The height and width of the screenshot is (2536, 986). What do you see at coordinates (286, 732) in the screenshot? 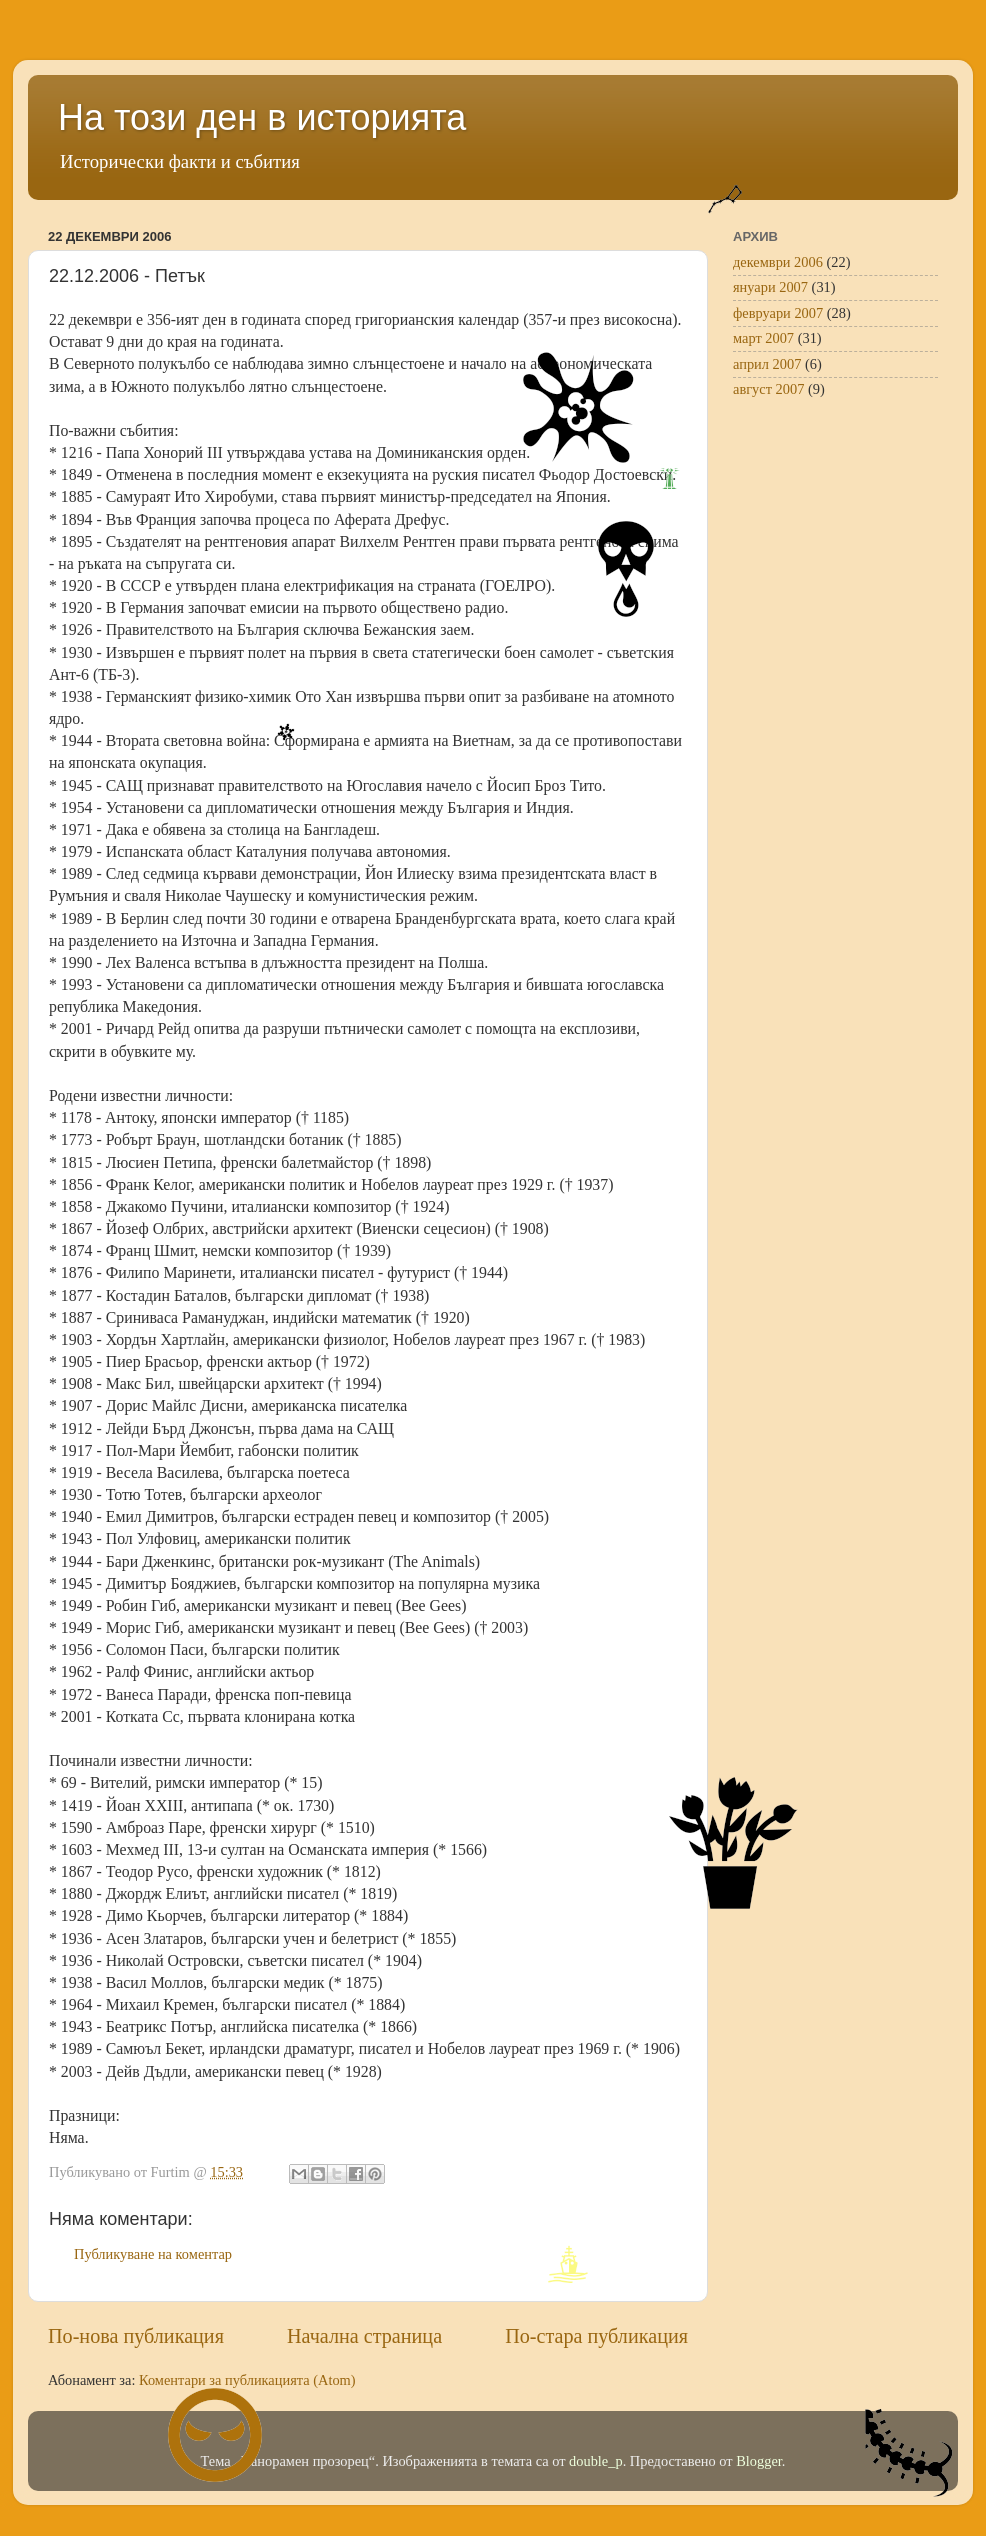
I see `indicates a frozen or cold status effect in gameplay` at bounding box center [286, 732].